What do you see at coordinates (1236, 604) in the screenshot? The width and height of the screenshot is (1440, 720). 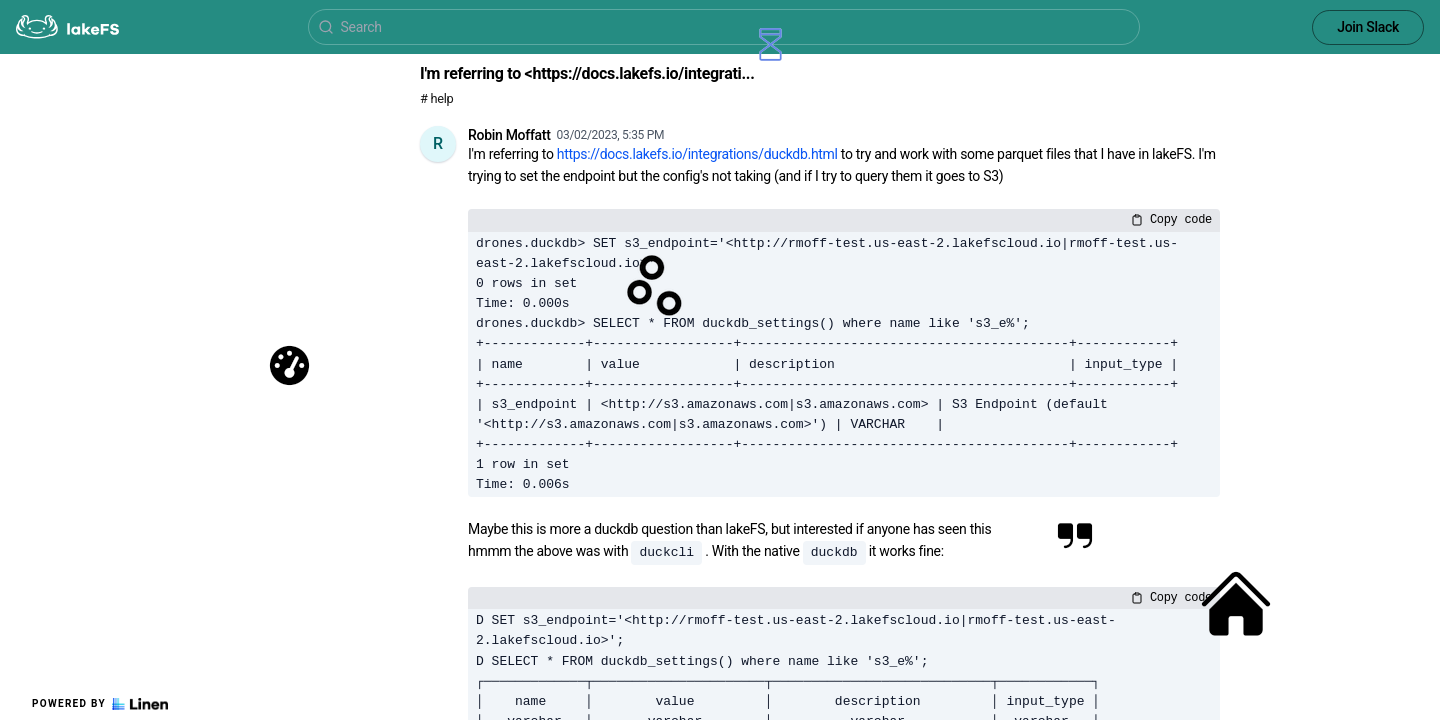 I see `navigate to the home screen` at bounding box center [1236, 604].